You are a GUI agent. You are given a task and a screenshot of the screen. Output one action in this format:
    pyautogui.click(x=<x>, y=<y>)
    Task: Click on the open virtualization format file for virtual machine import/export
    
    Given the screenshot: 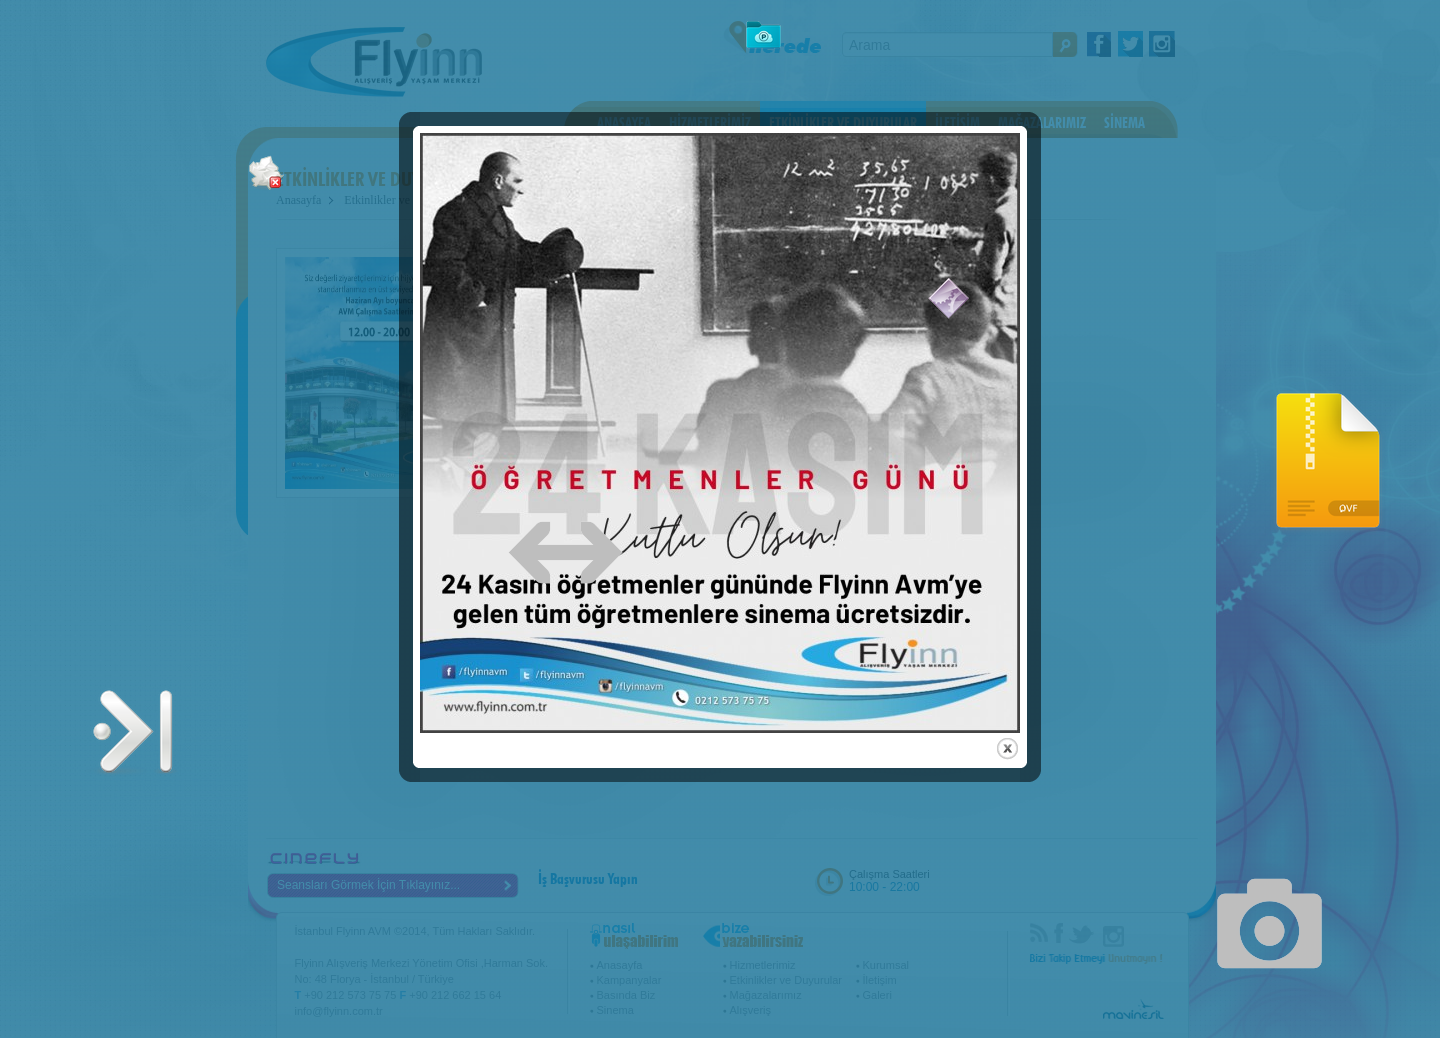 What is the action you would take?
    pyautogui.click(x=1328, y=463)
    